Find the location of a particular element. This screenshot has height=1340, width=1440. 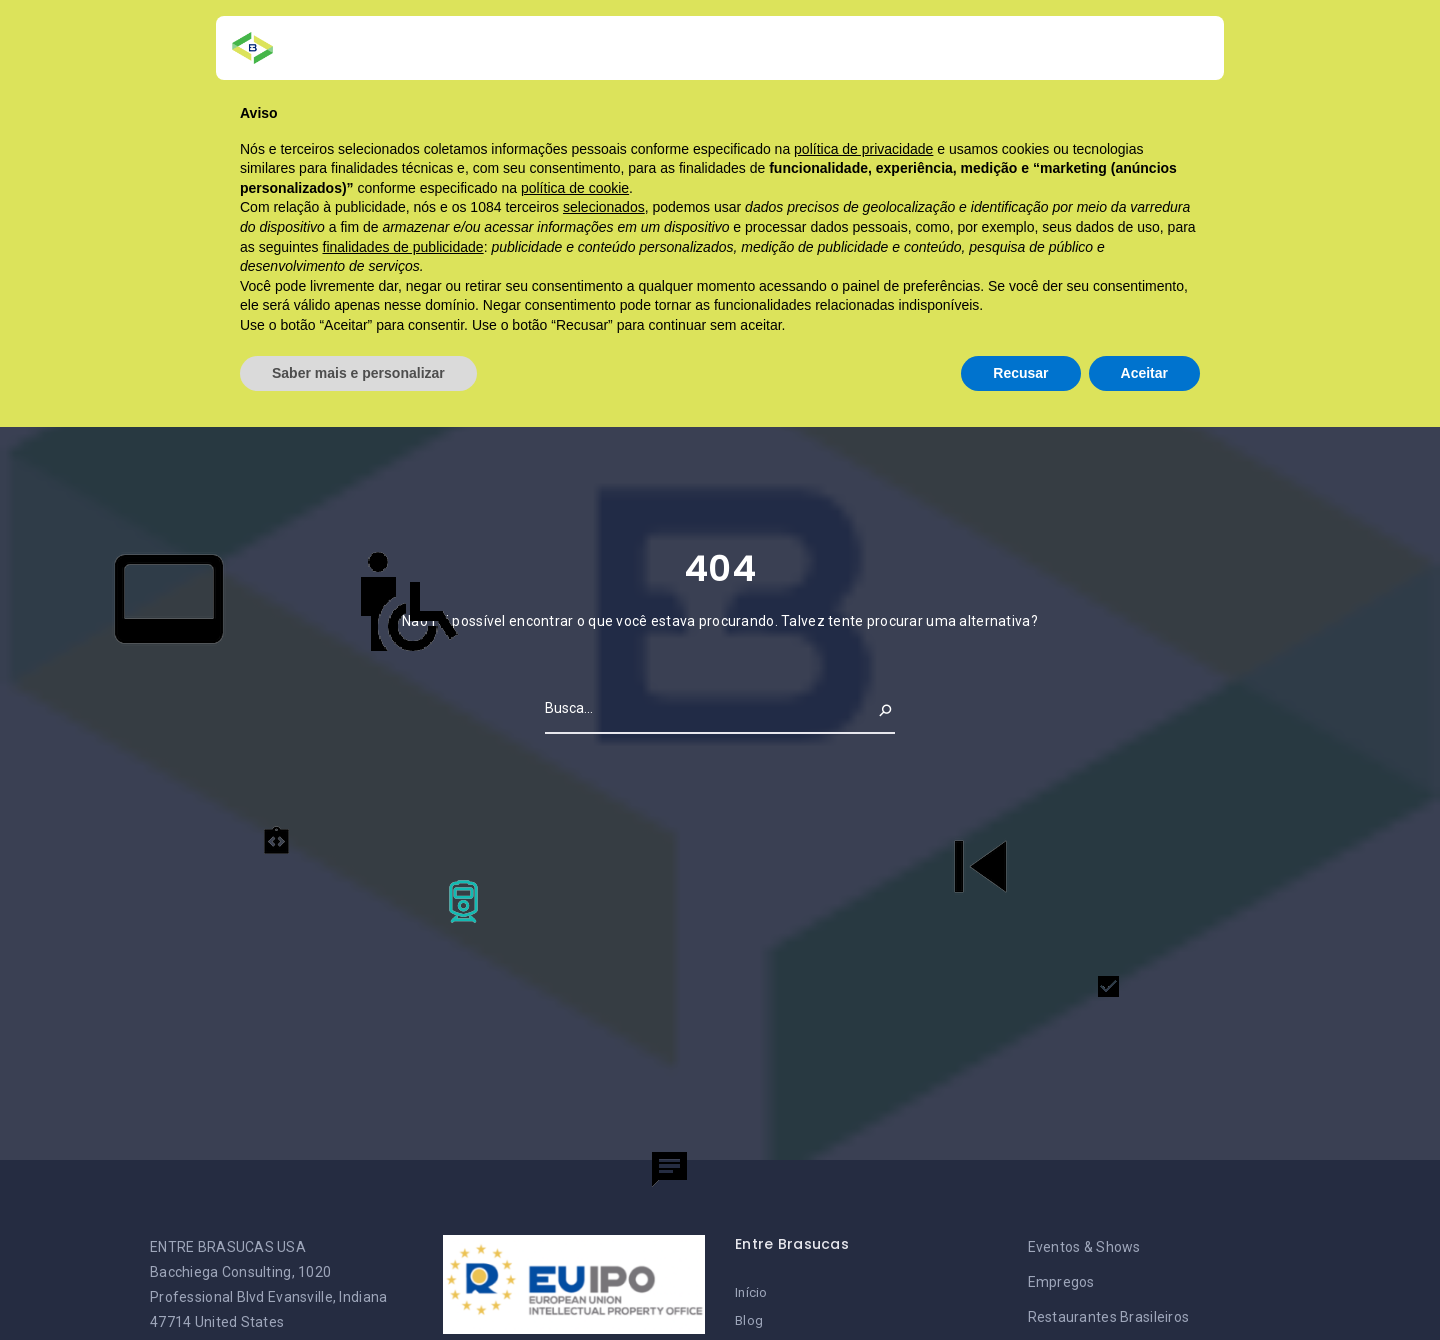

wheelchair accessible pickup location is located at coordinates (405, 601).